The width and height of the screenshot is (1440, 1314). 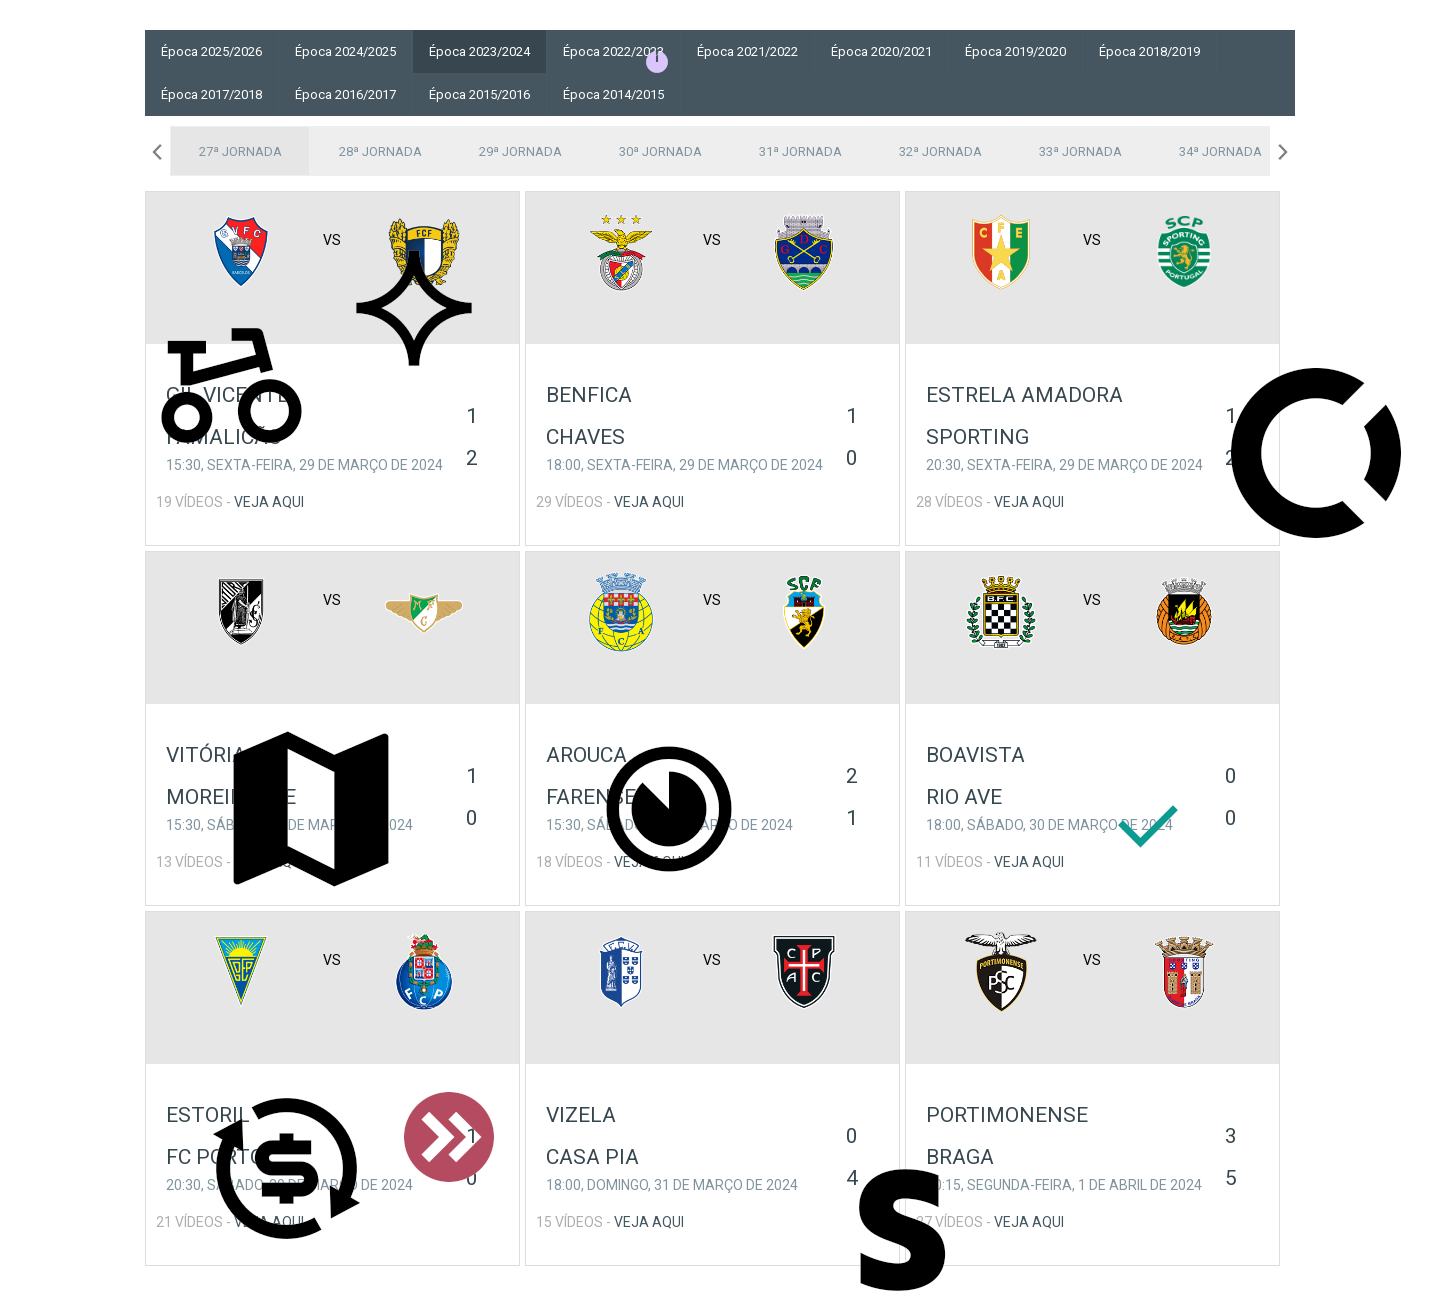 I want to click on esbuild JavaScript bundler logo, so click(x=449, y=1137).